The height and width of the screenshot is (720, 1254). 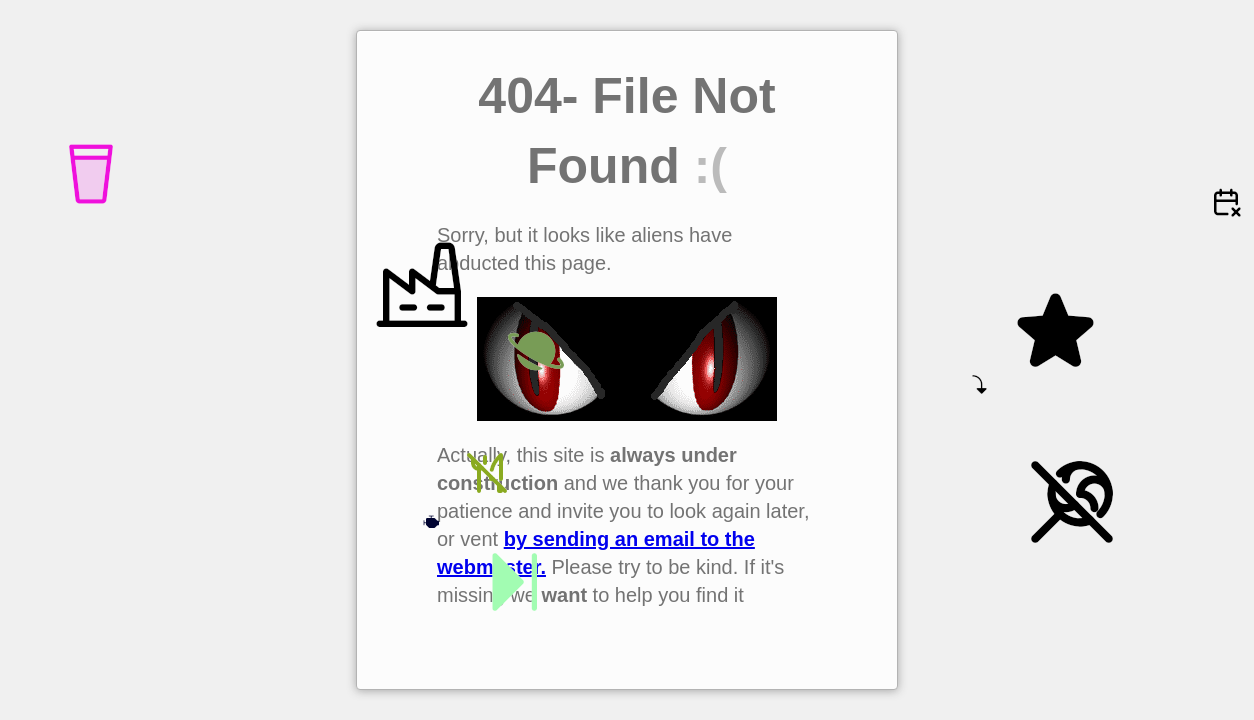 I want to click on disable candy or sweets mode, so click(x=1072, y=502).